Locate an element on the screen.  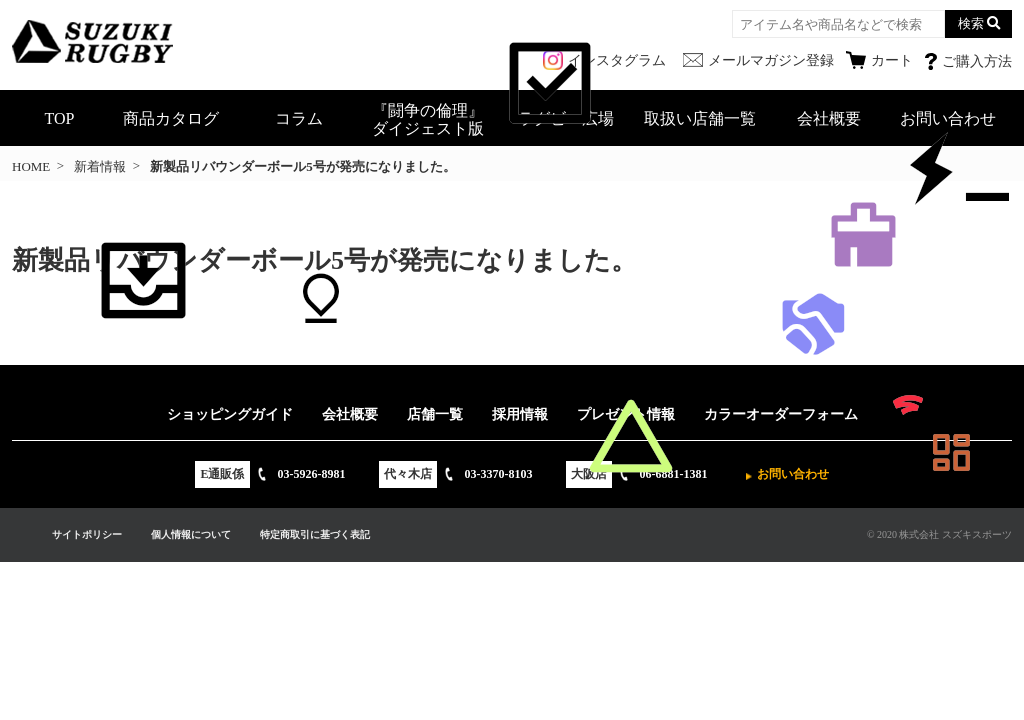
mark a location on the map is located at coordinates (321, 296).